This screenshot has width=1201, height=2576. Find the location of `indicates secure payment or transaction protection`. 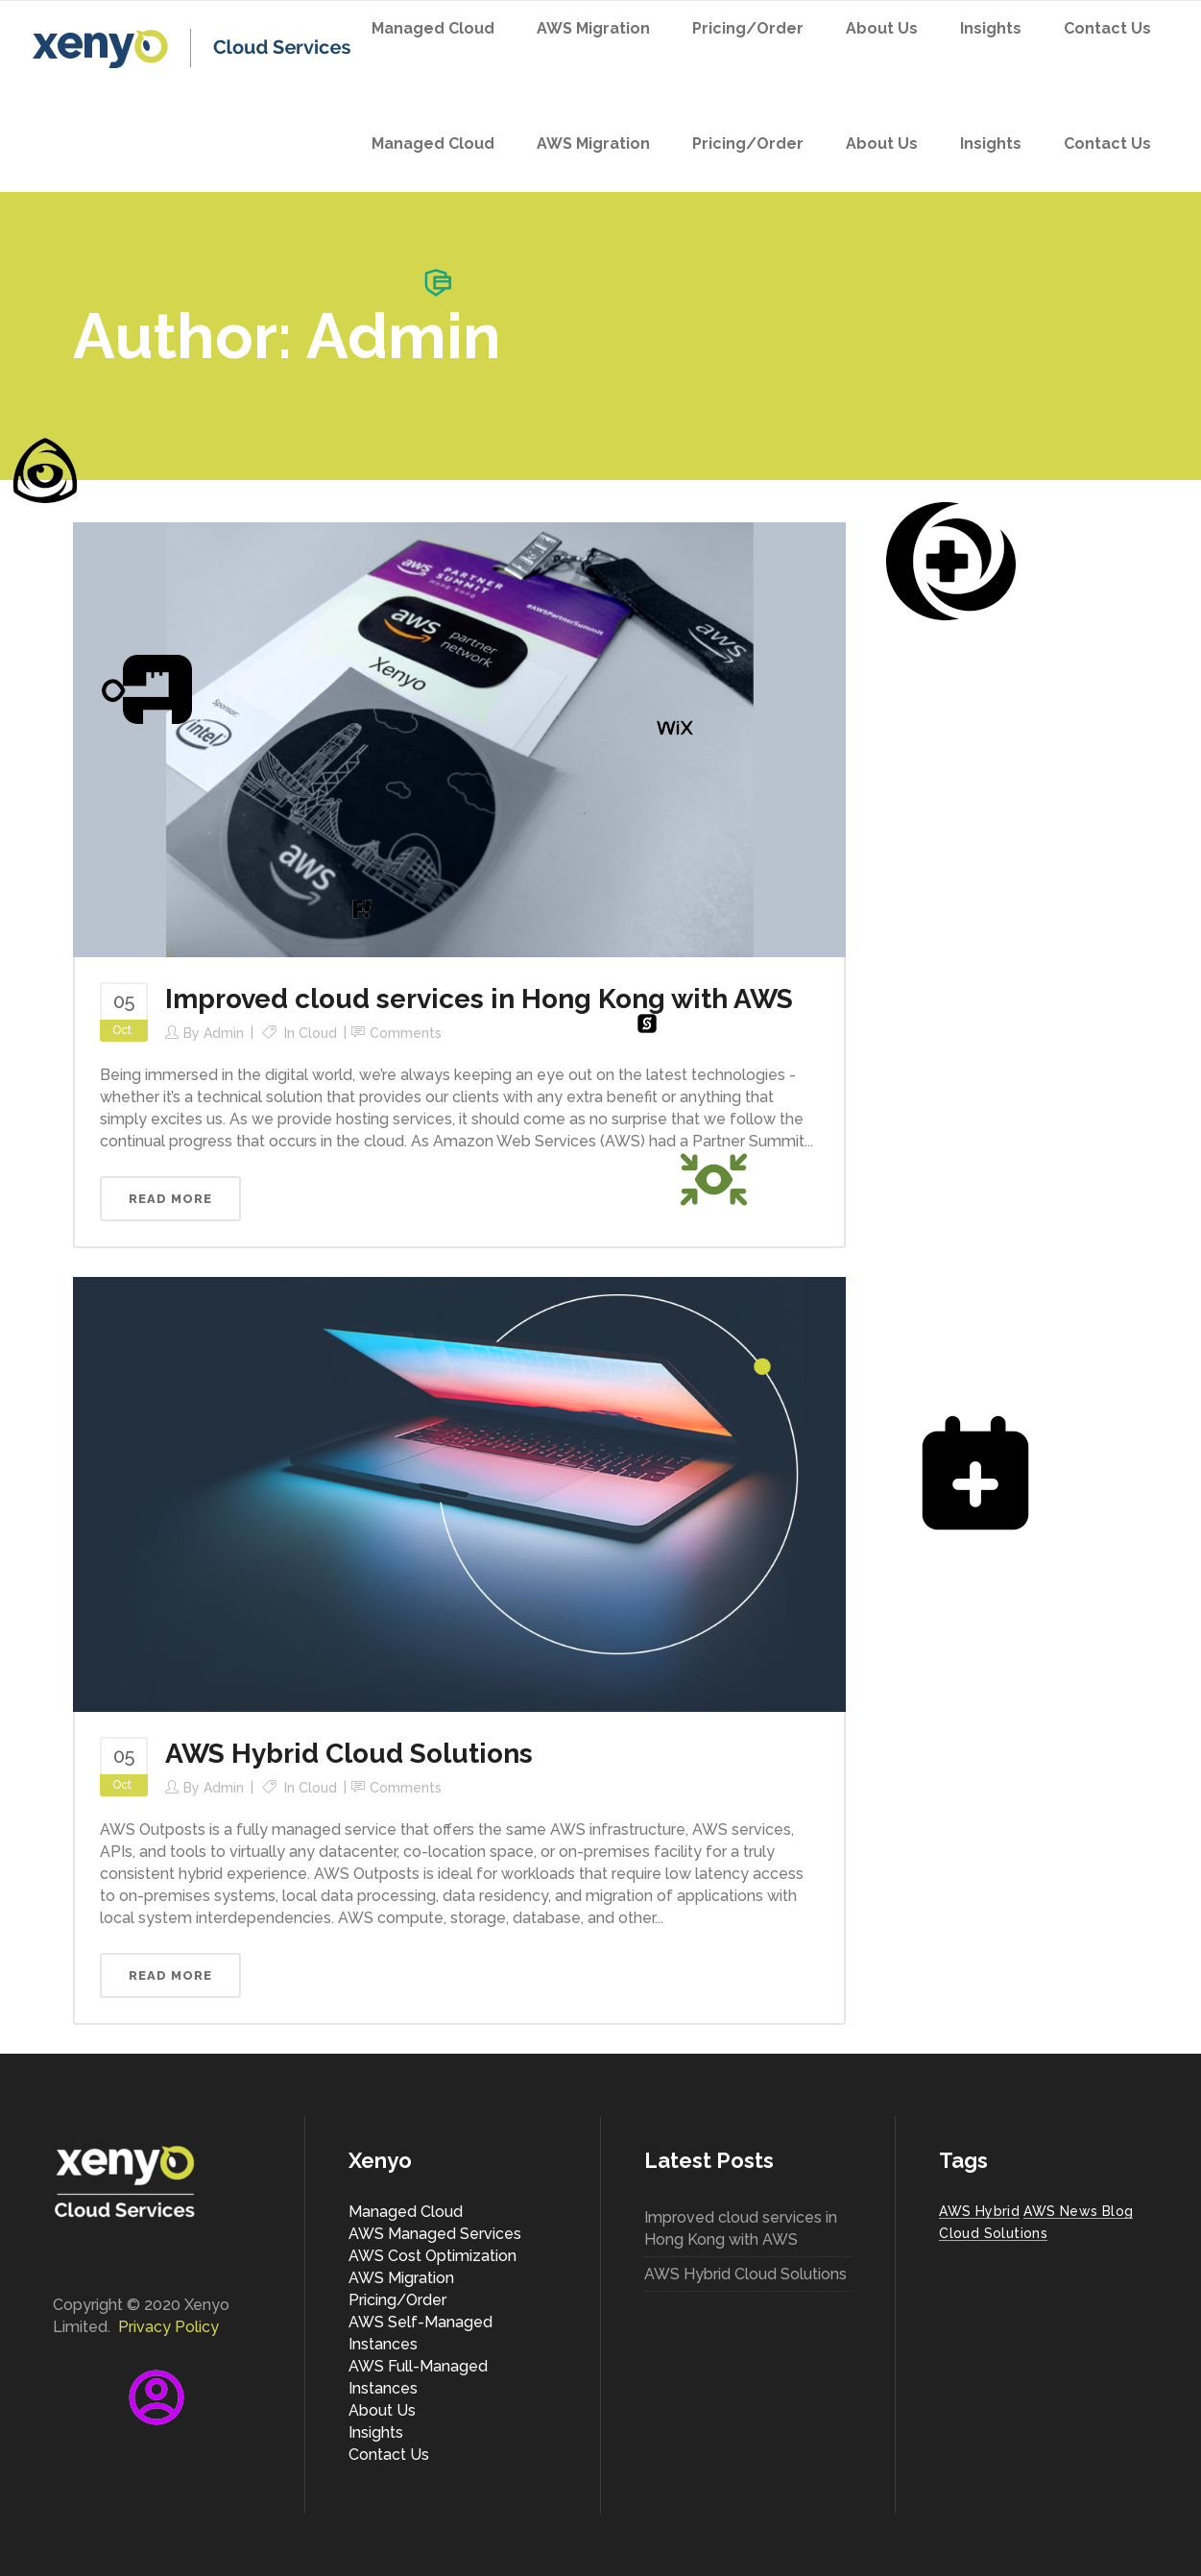

indicates secure payment or transaction protection is located at coordinates (437, 282).